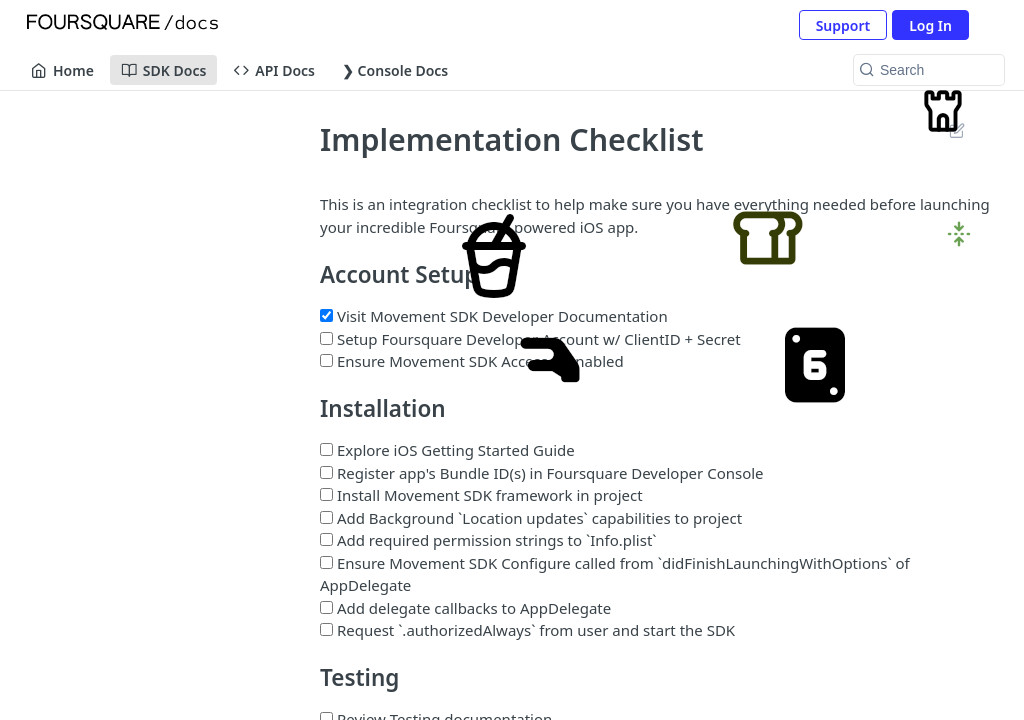 This screenshot has width=1024, height=720. I want to click on lizard gesture for rock-paper-scissors-lizard-spock game, so click(550, 360).